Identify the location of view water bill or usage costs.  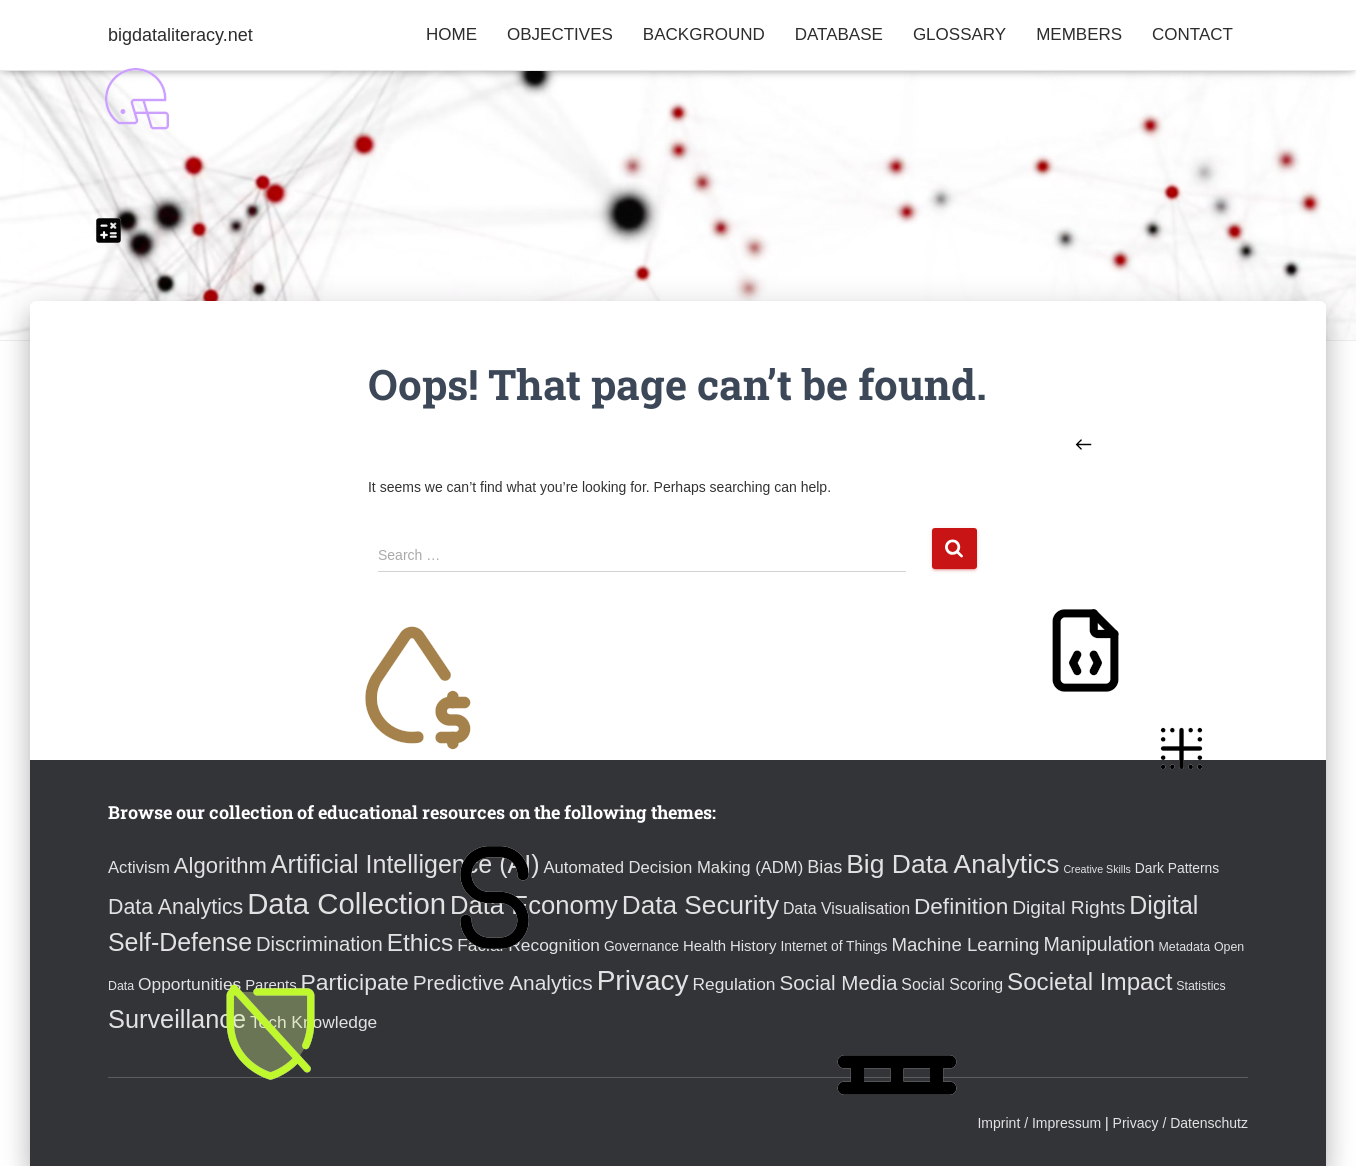
(412, 685).